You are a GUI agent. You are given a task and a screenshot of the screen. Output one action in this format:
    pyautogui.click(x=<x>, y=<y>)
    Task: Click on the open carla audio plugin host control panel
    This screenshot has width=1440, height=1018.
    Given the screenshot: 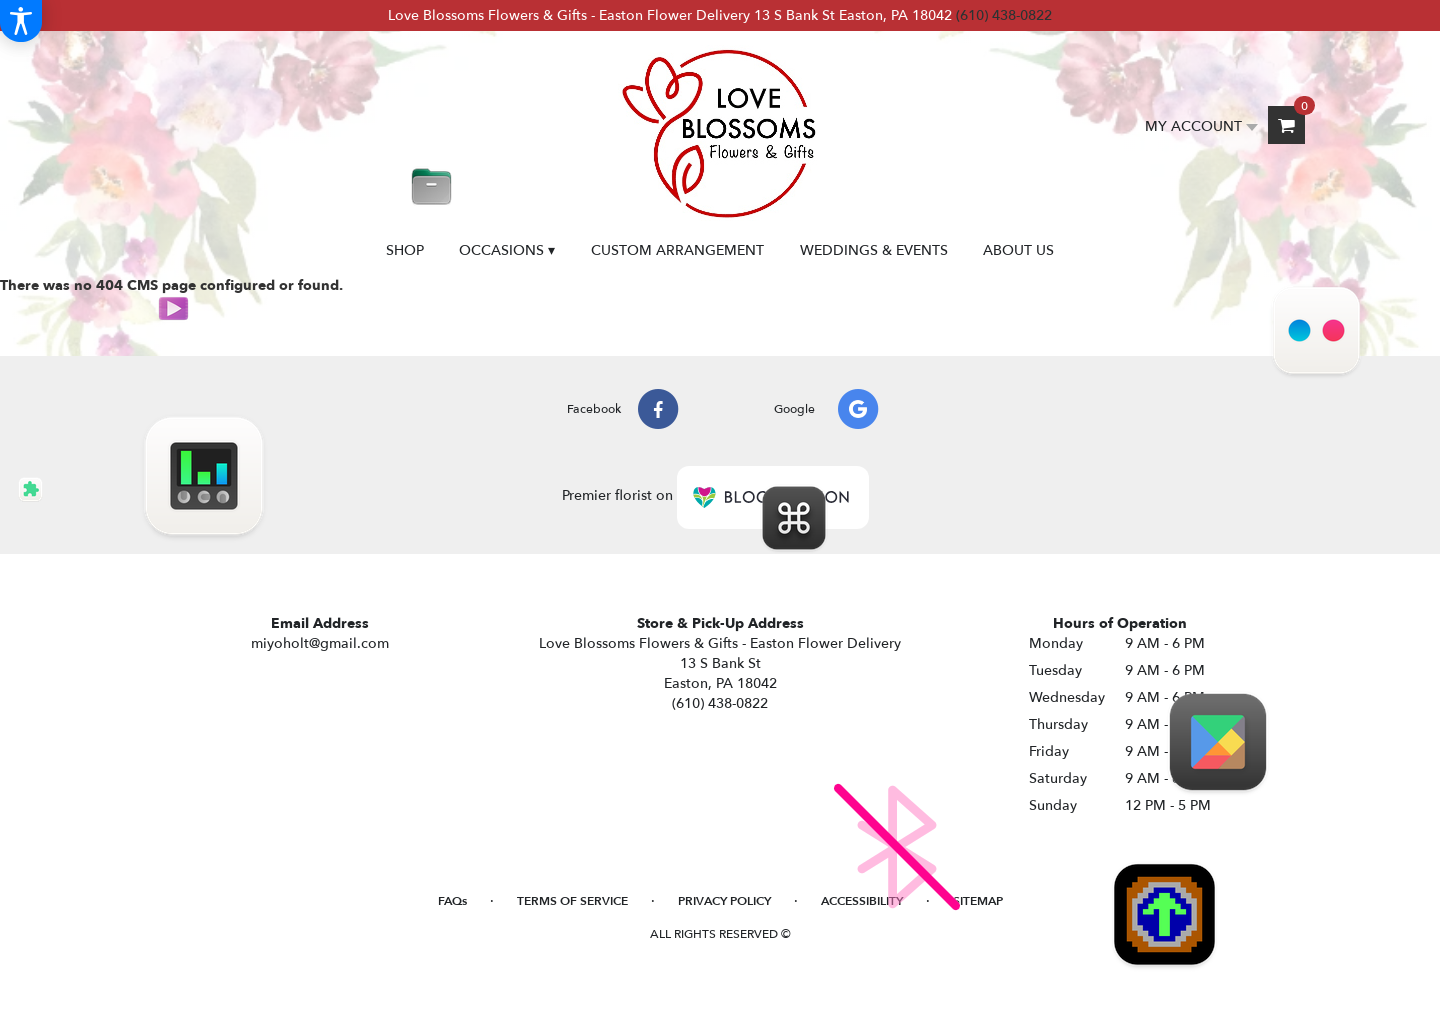 What is the action you would take?
    pyautogui.click(x=204, y=476)
    